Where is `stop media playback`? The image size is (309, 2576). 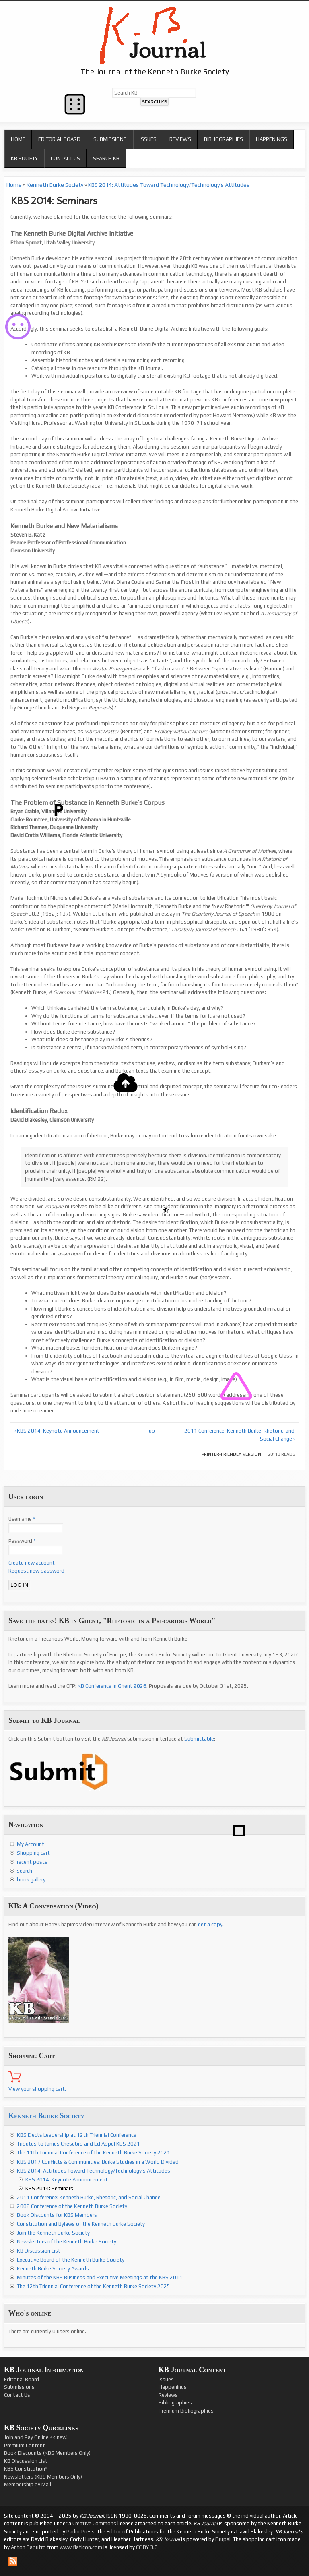
stop media playback is located at coordinates (239, 1831).